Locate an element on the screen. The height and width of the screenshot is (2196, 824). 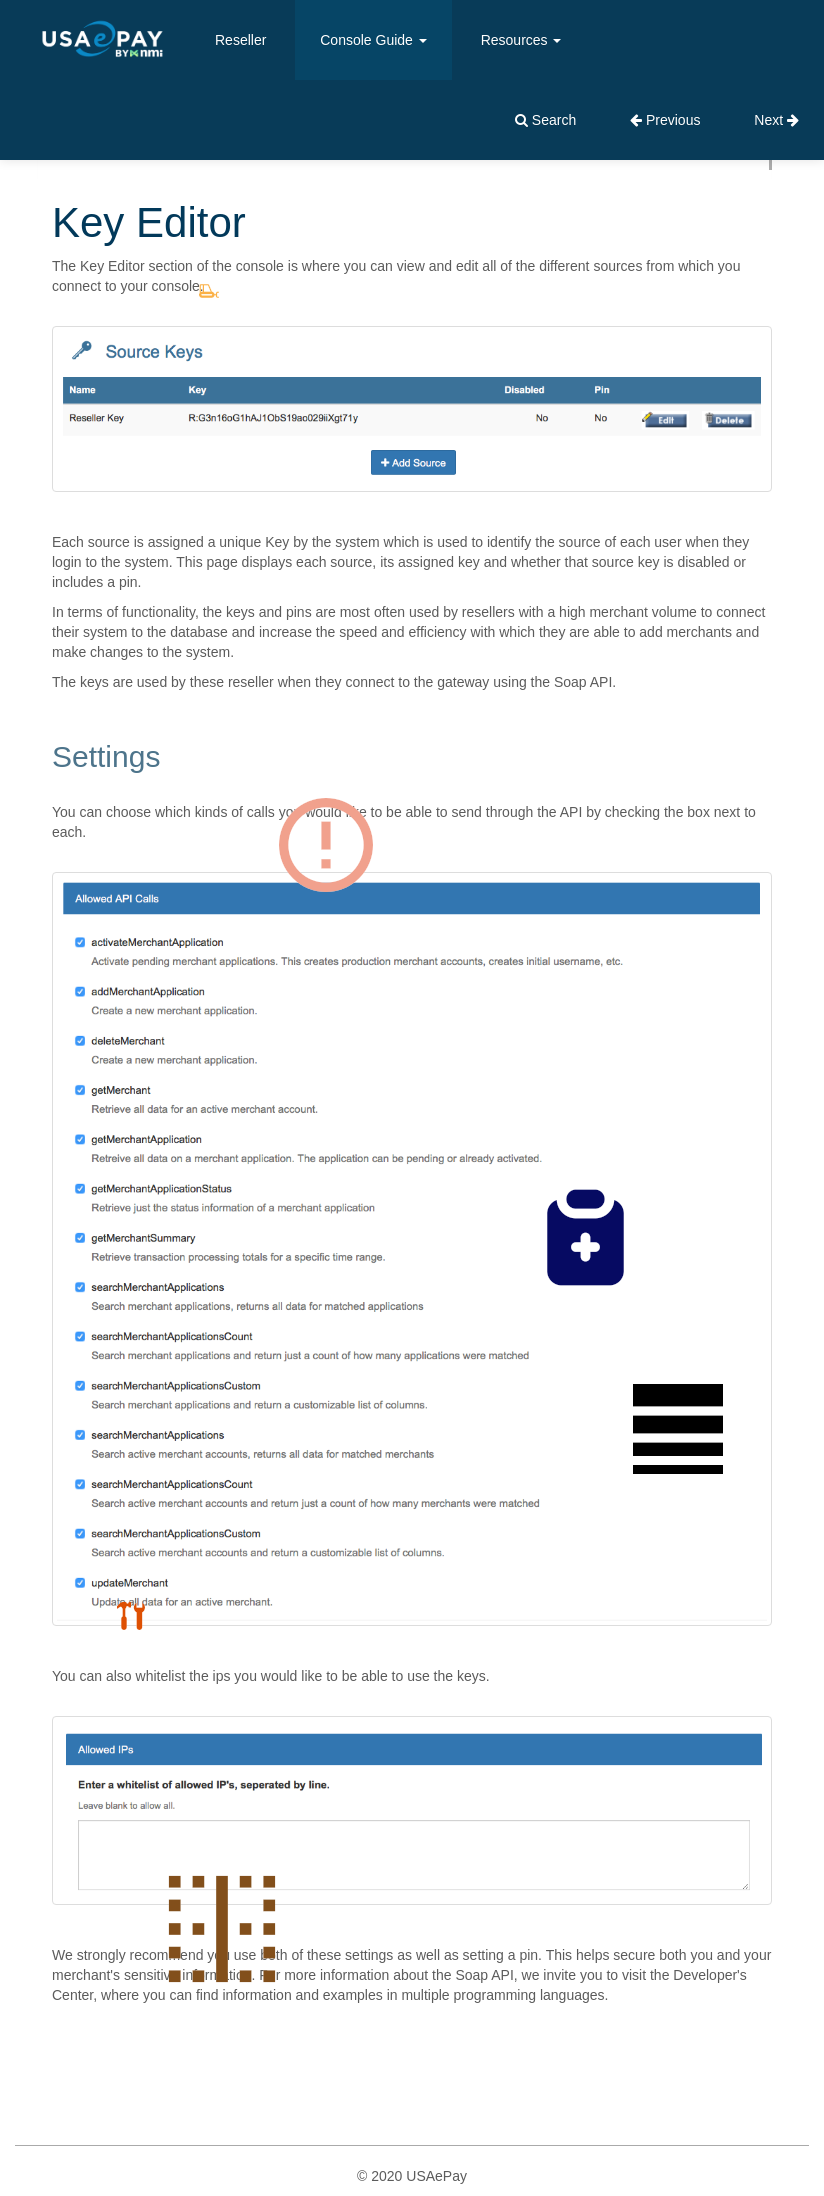
adjust line or stroke thickness is located at coordinates (678, 1429).